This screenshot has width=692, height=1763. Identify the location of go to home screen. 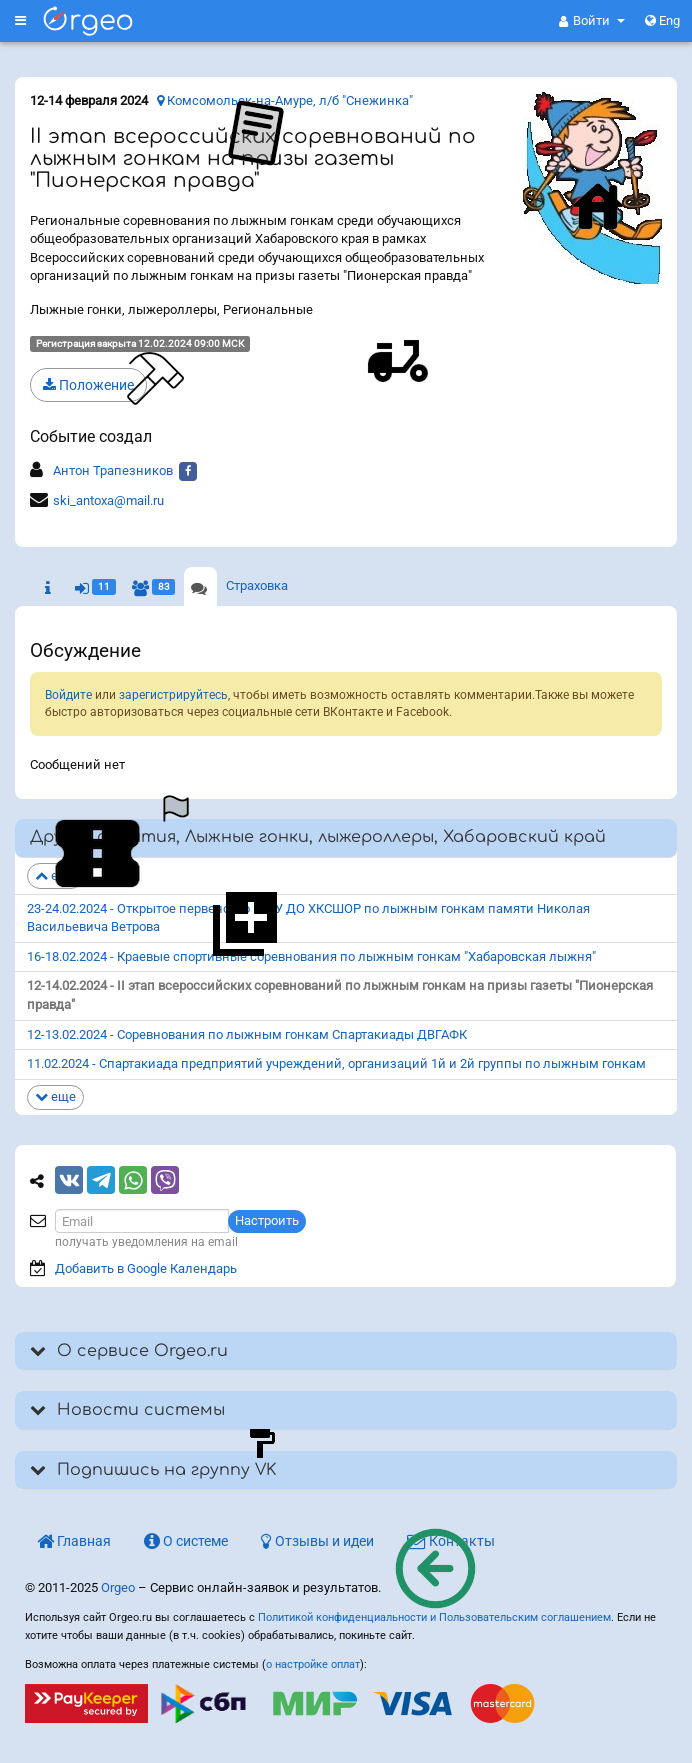
(598, 207).